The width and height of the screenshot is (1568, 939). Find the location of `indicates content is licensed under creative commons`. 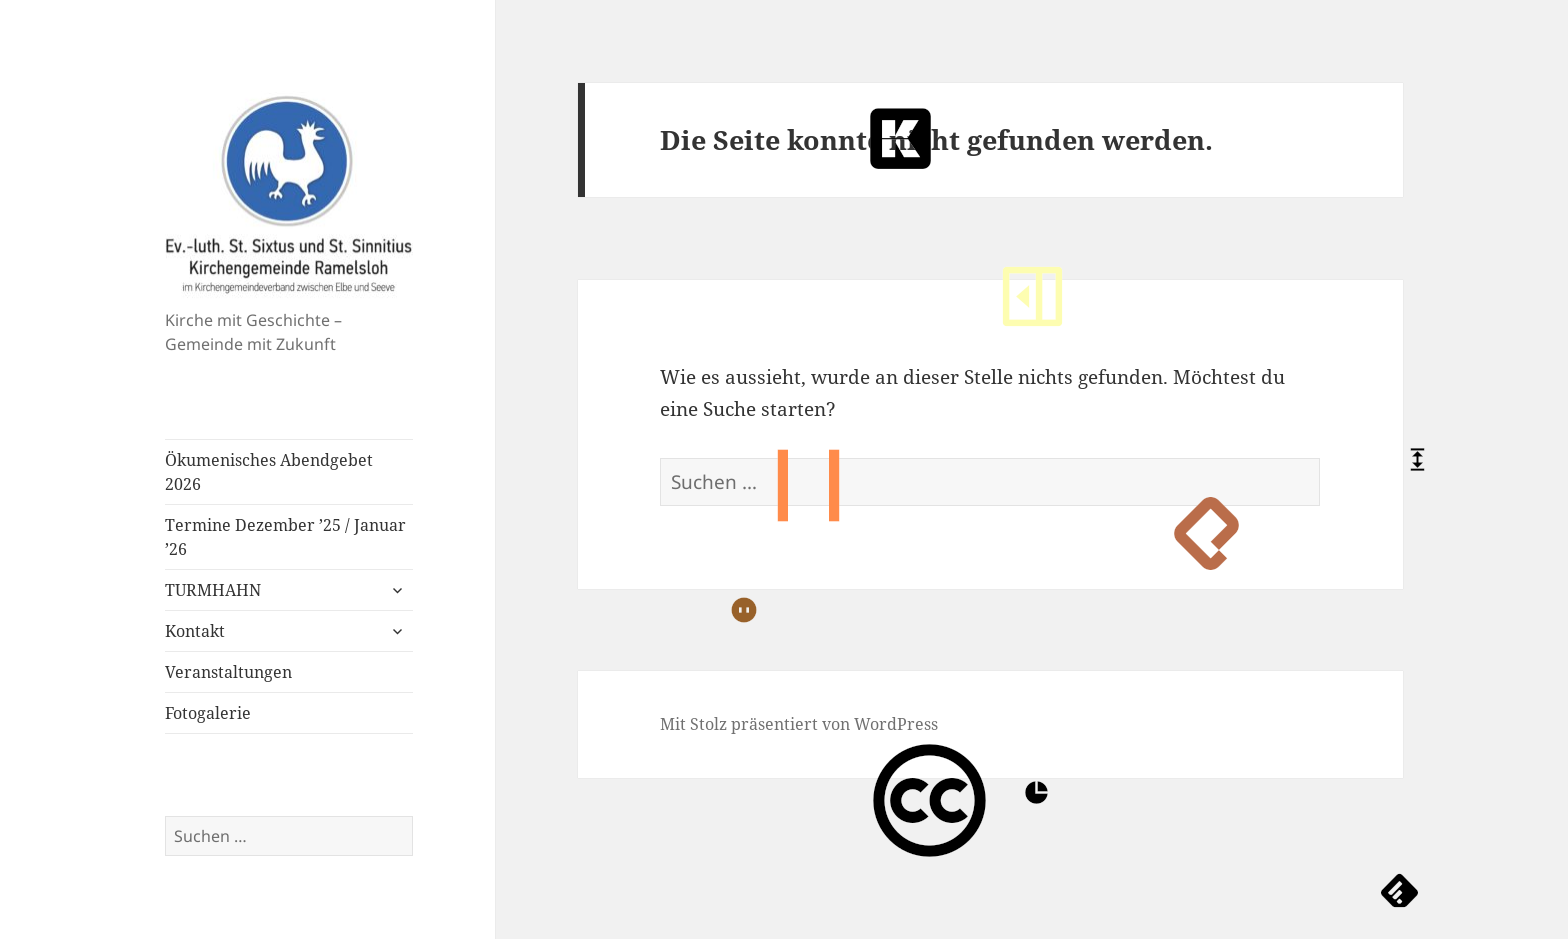

indicates content is licensed under creative commons is located at coordinates (929, 800).